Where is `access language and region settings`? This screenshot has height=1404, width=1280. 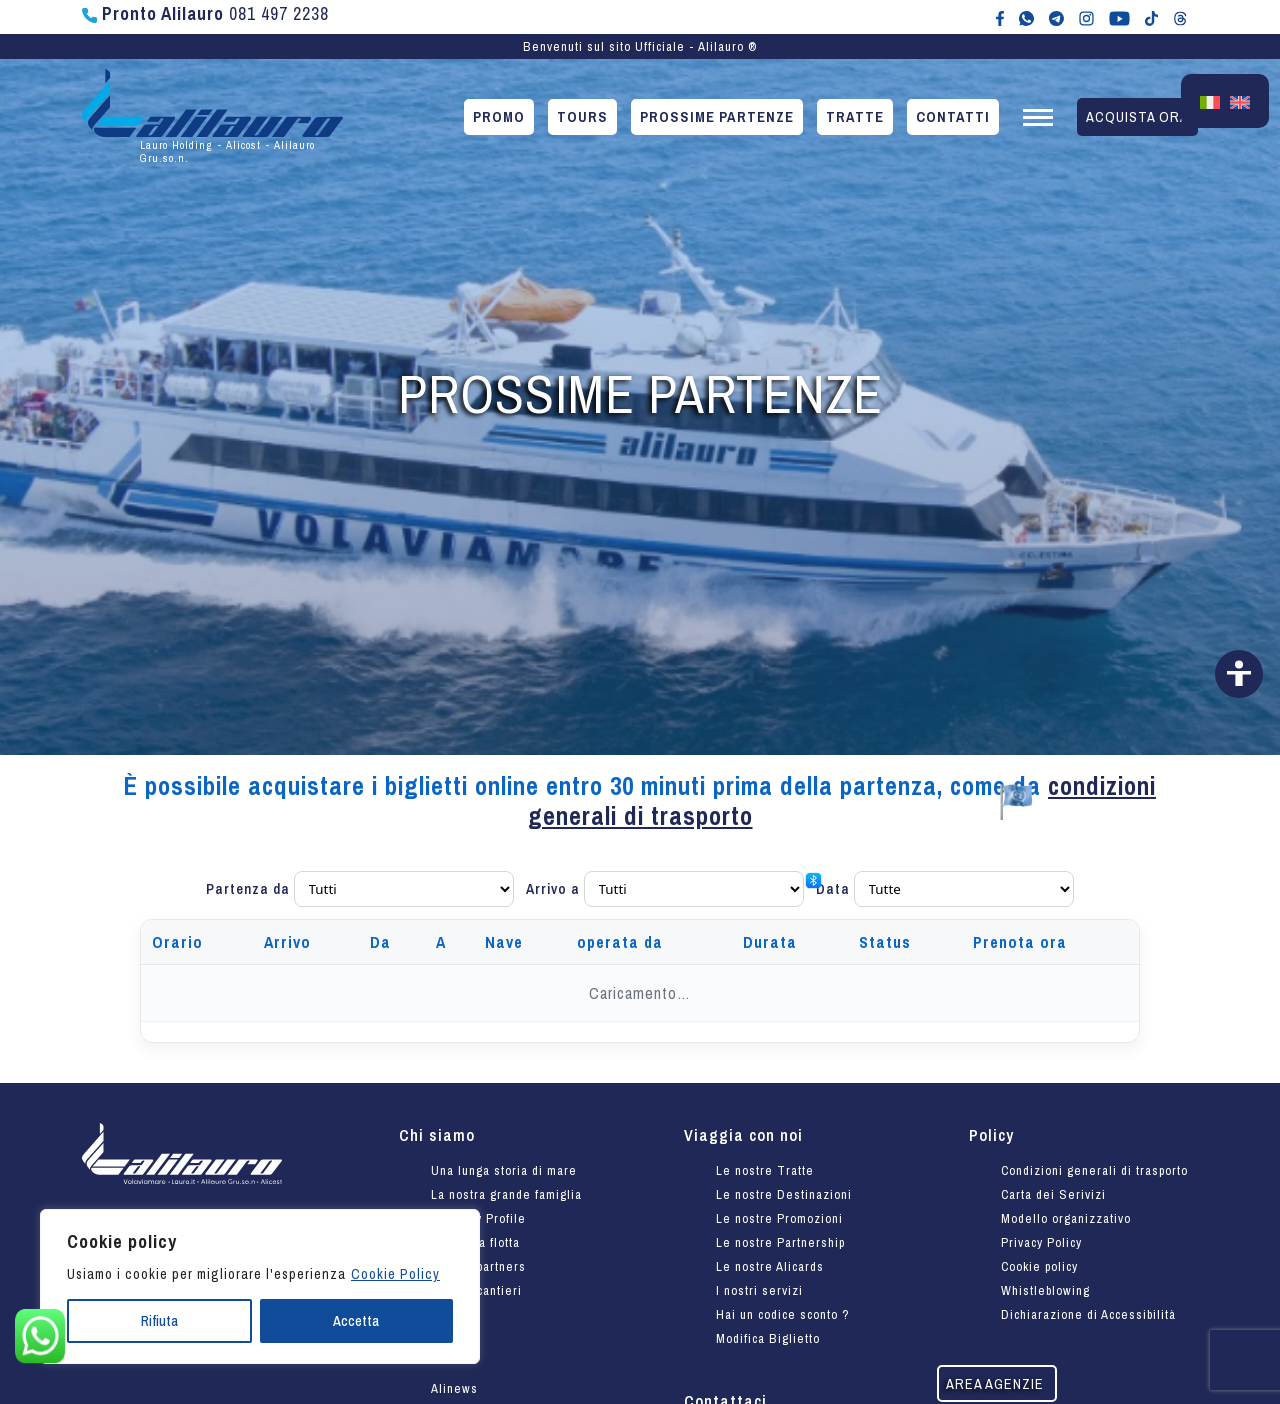
access language and region settings is located at coordinates (1016, 802).